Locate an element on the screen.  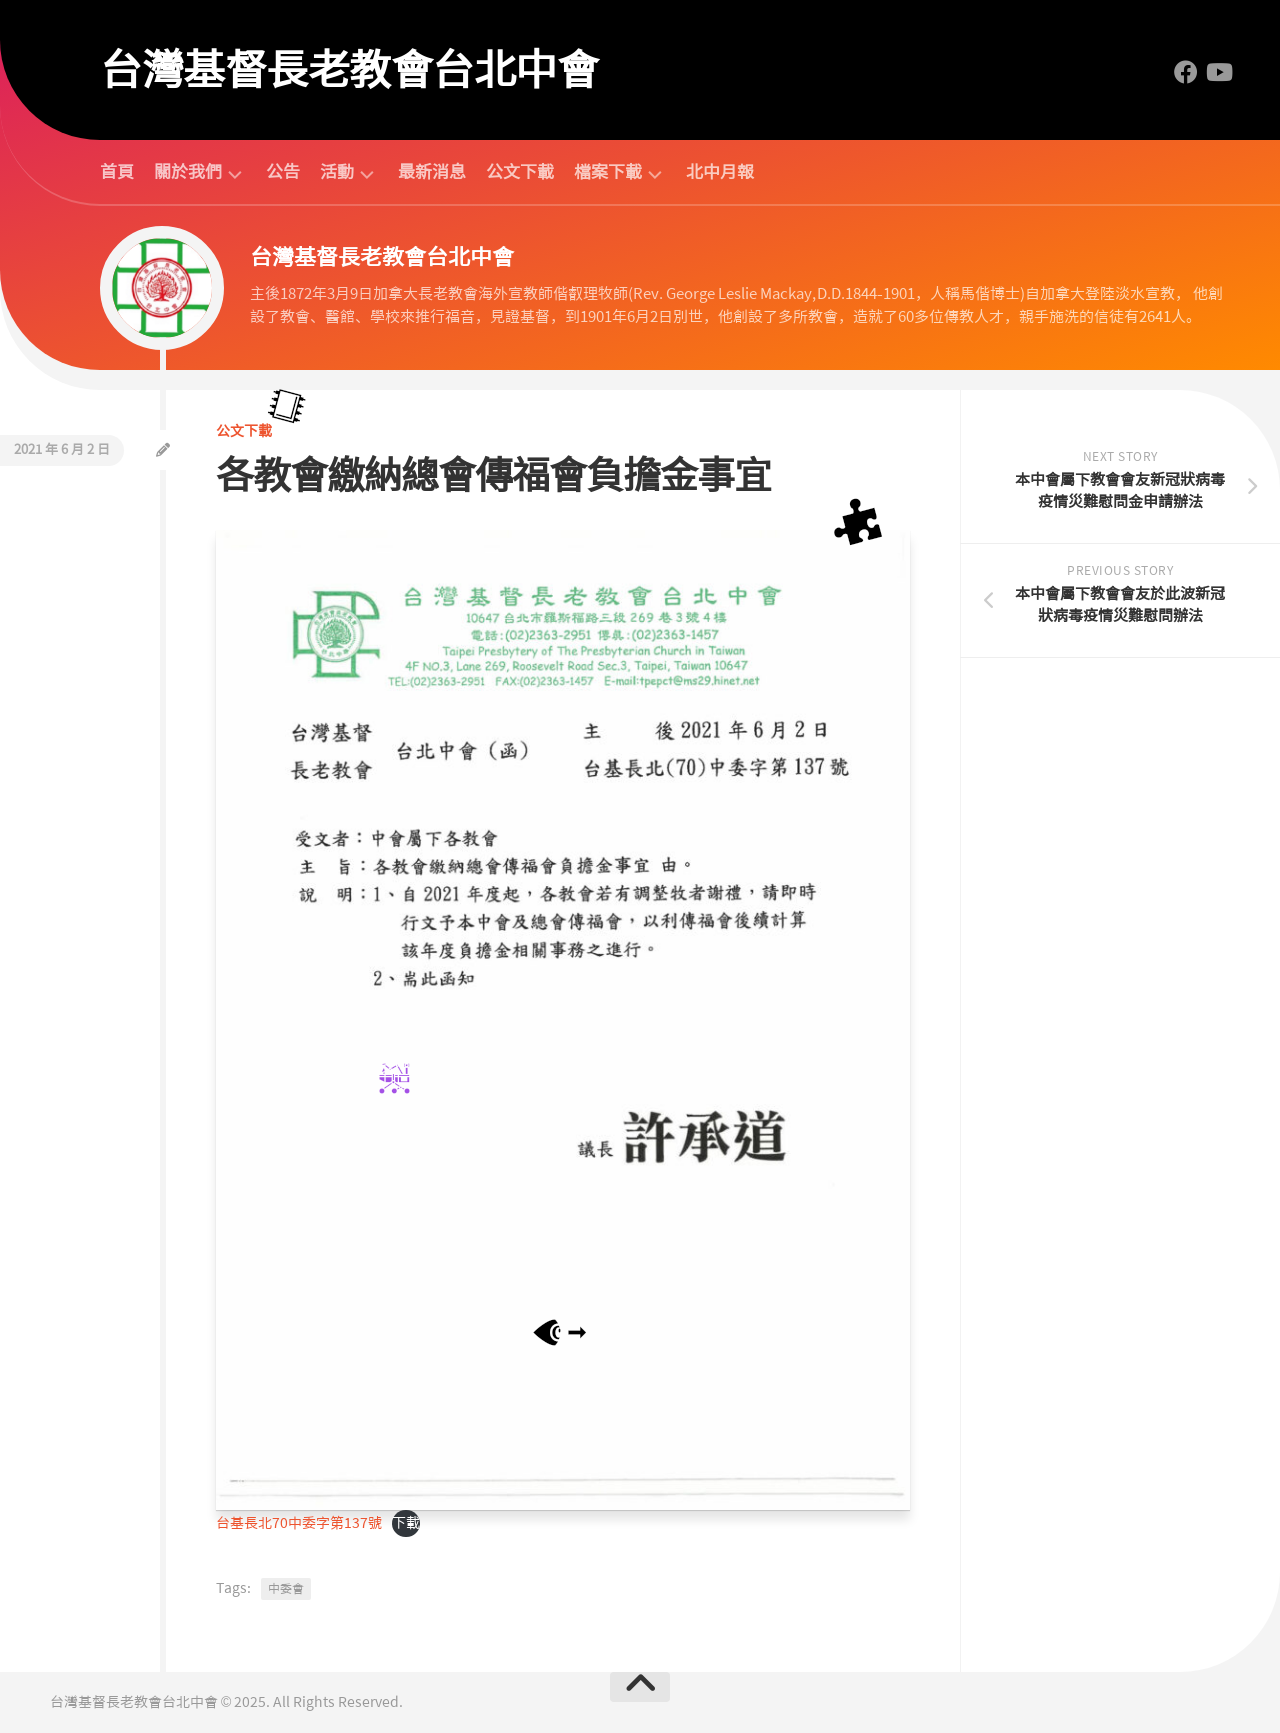
look at or focus on a target object is located at coordinates (560, 1332).